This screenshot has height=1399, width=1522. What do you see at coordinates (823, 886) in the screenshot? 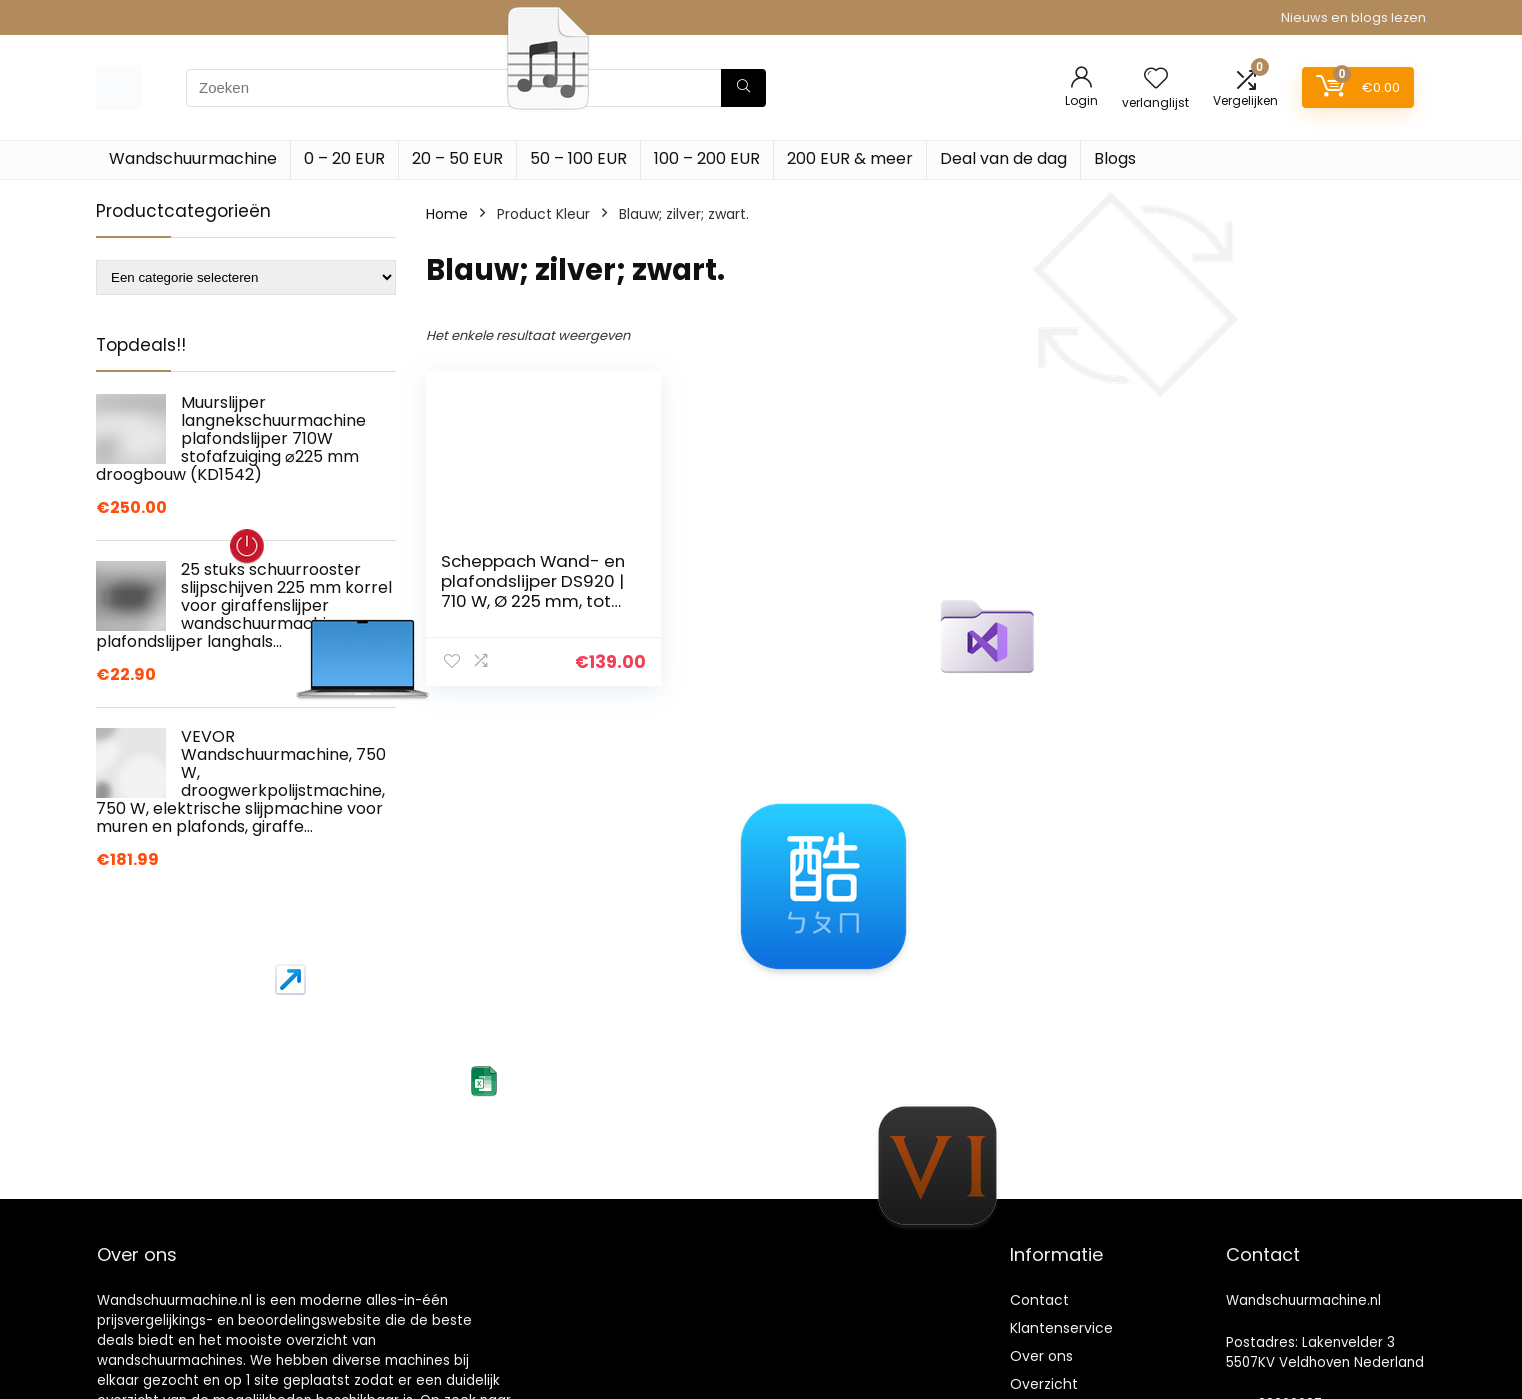
I see `open IBus Chewing input method settings` at bounding box center [823, 886].